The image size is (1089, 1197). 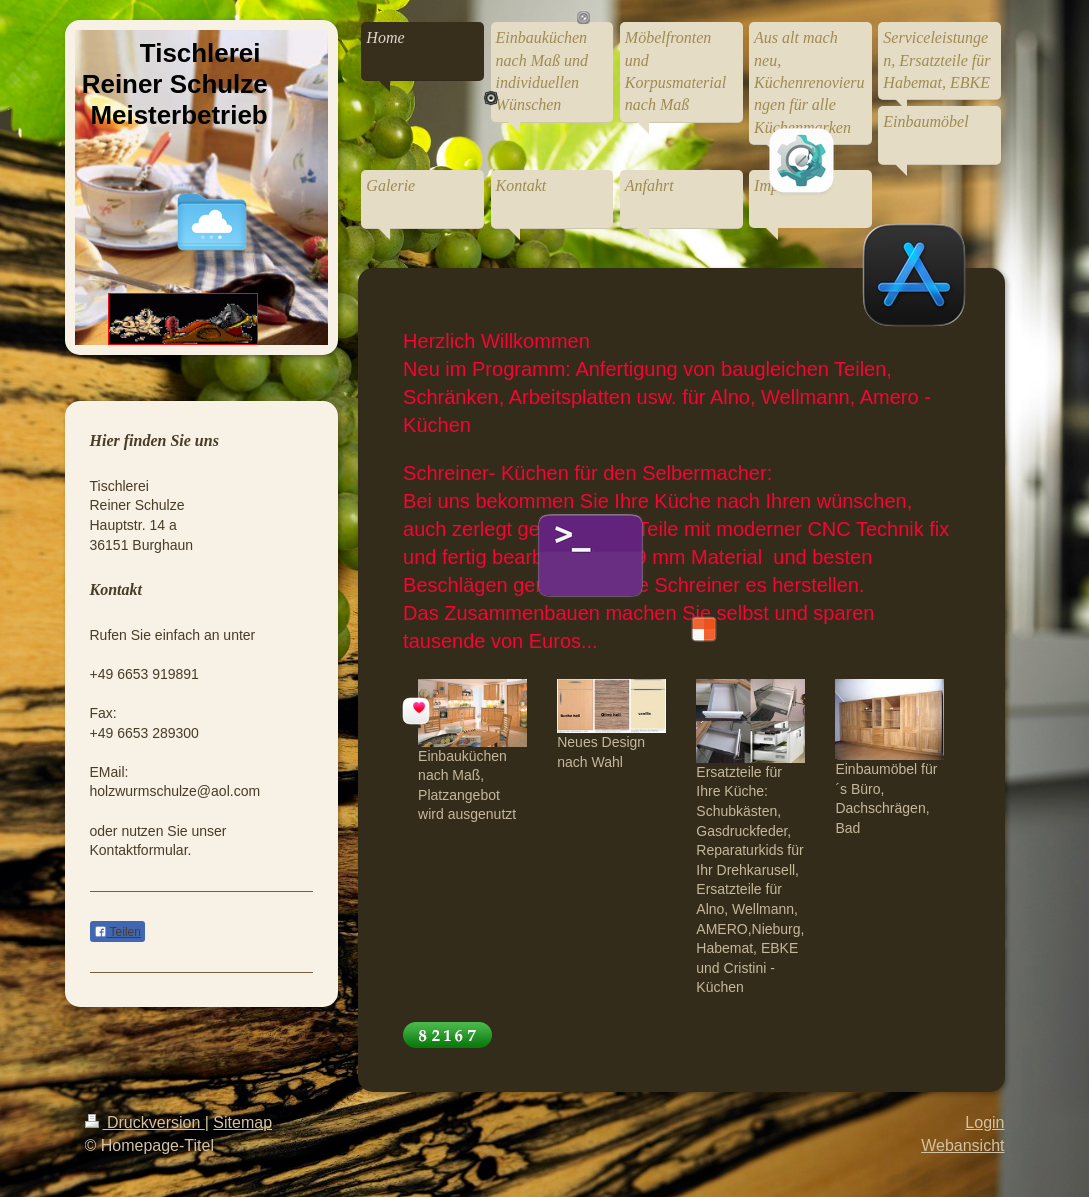 What do you see at coordinates (704, 629) in the screenshot?
I see `switch to the bottom-left workspace` at bounding box center [704, 629].